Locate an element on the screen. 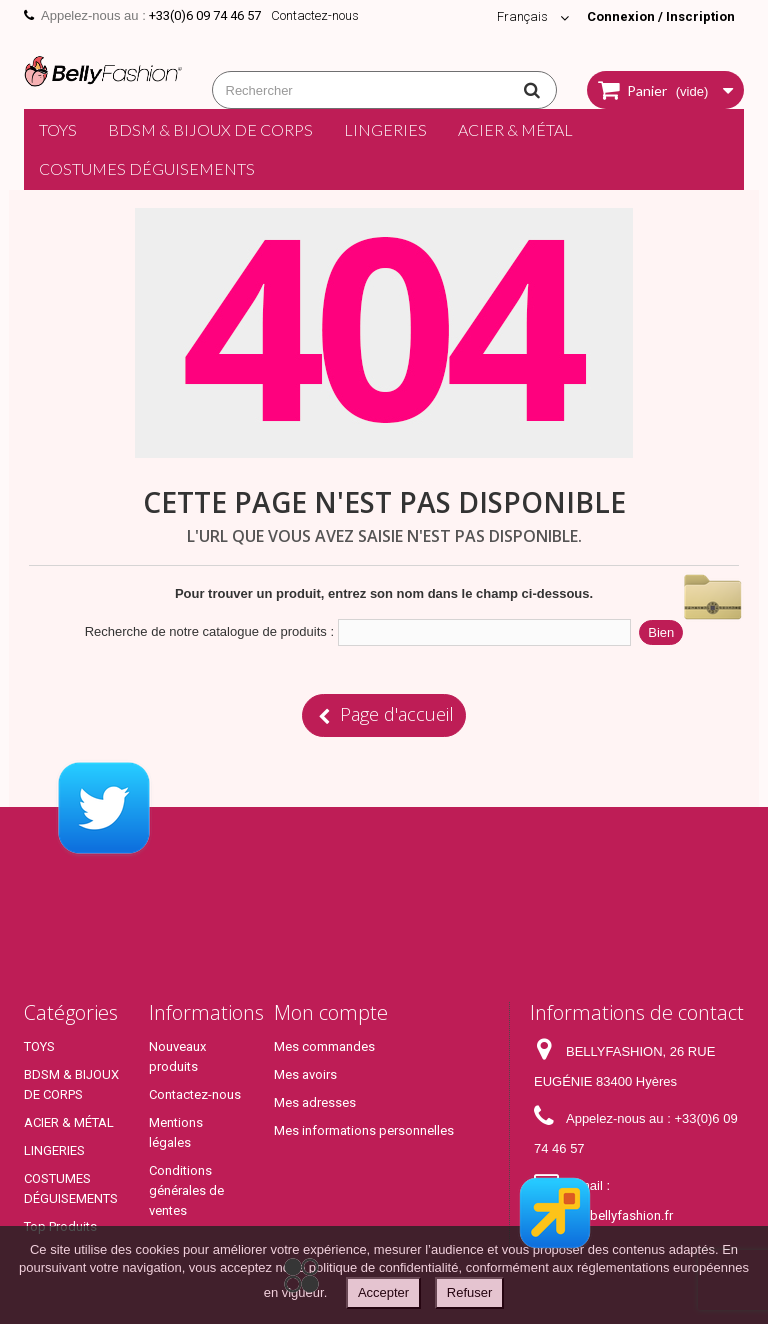 The height and width of the screenshot is (1324, 768). launch VMware Remote Console application is located at coordinates (555, 1213).